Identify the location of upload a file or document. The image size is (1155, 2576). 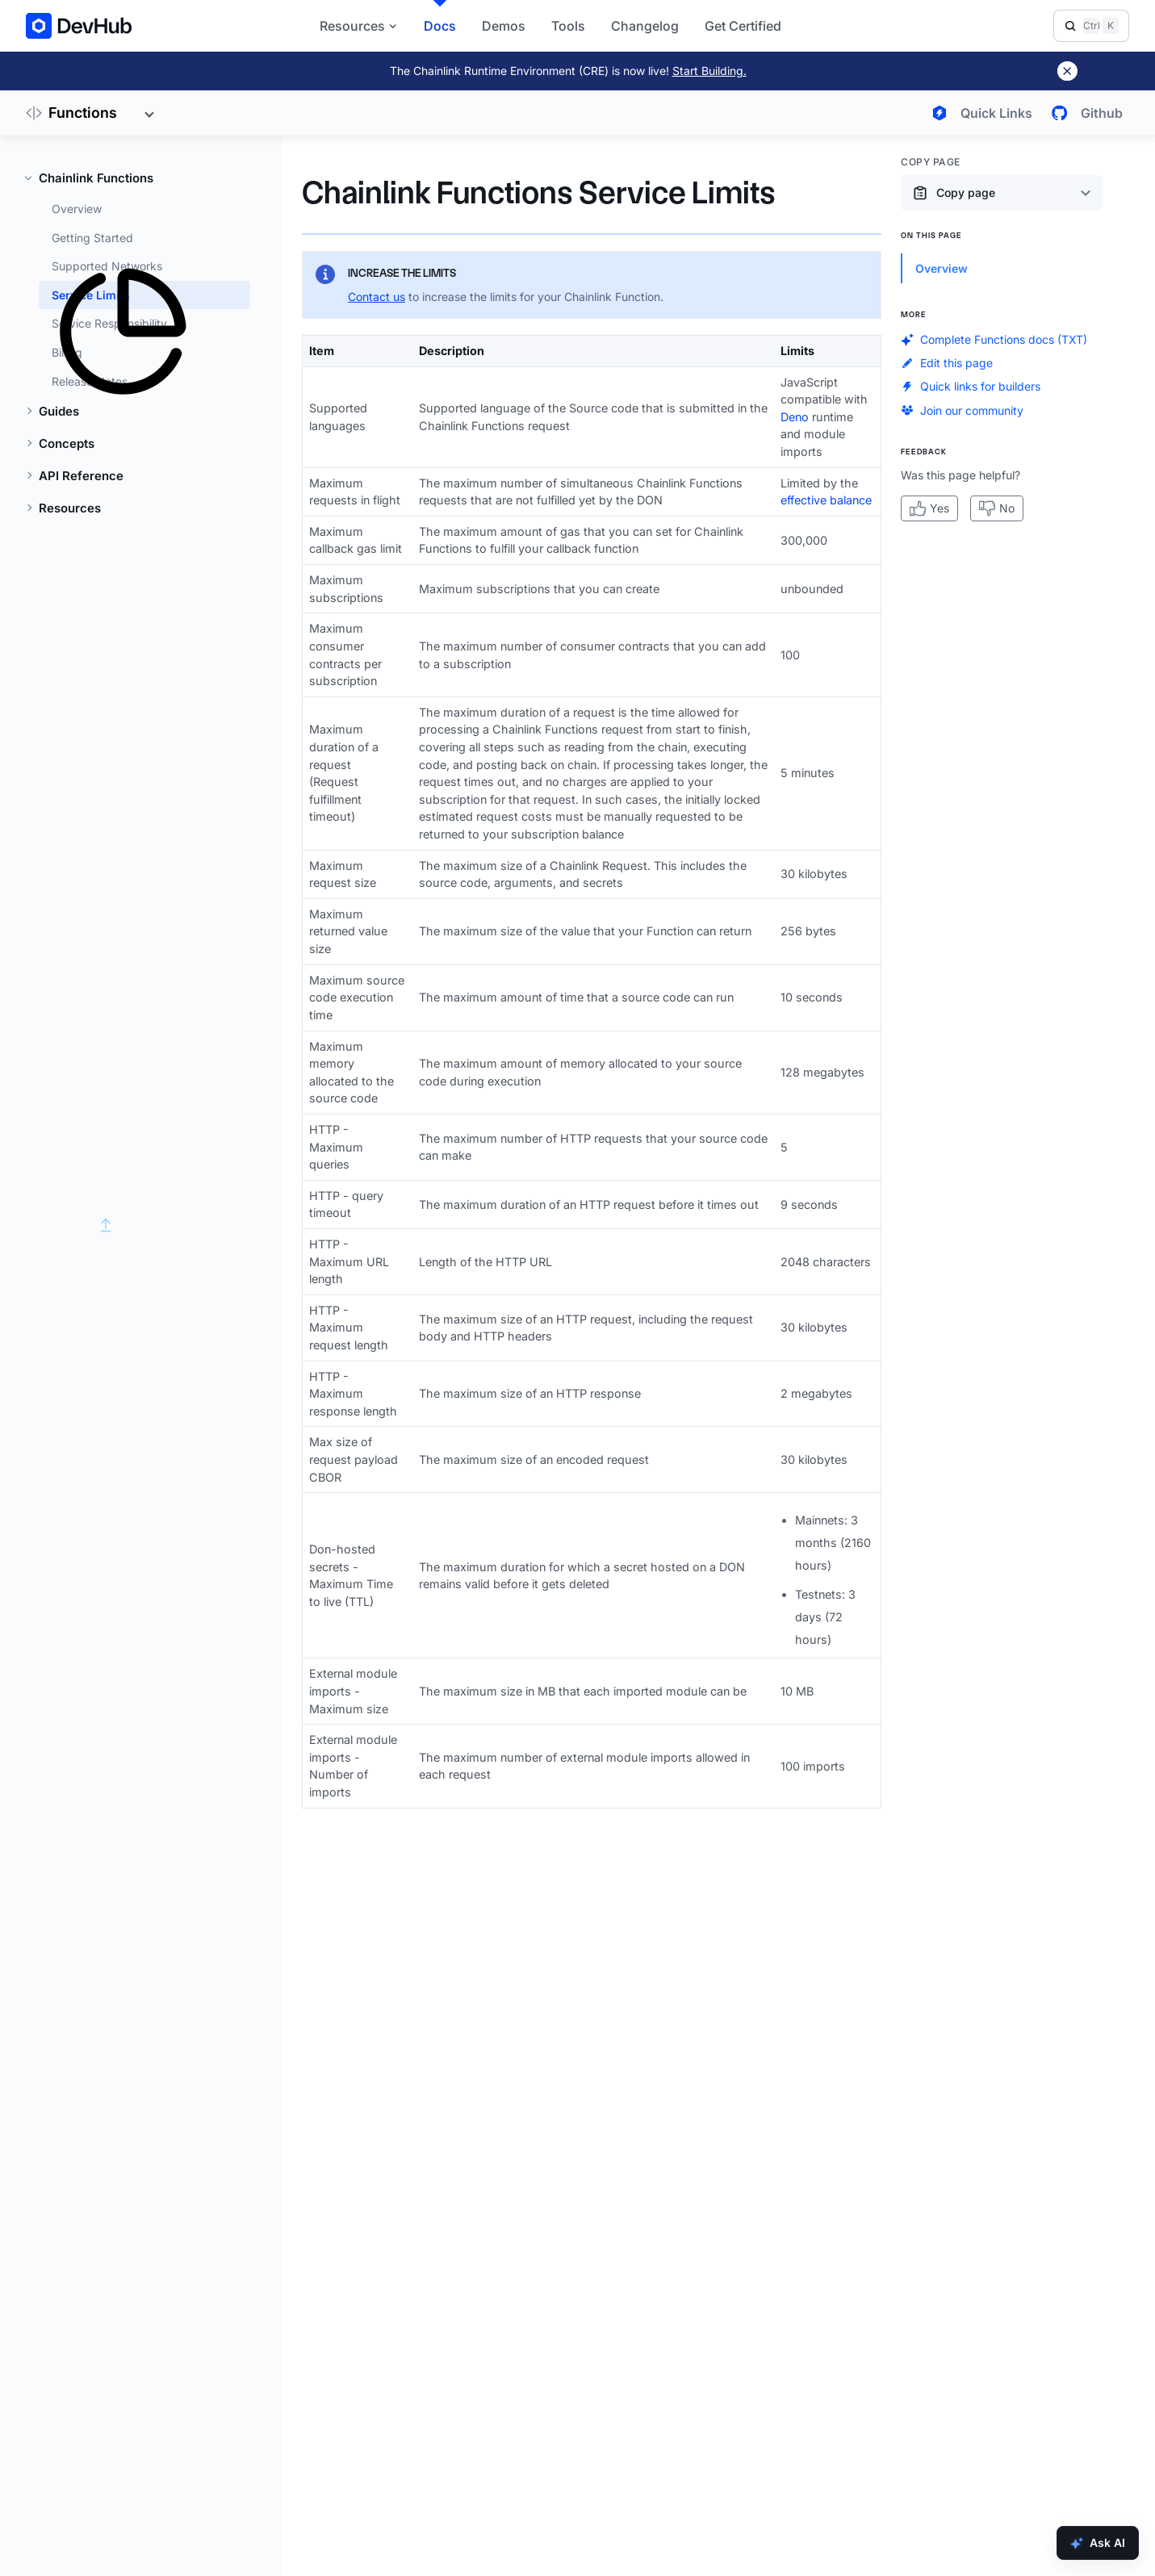
(106, 1225).